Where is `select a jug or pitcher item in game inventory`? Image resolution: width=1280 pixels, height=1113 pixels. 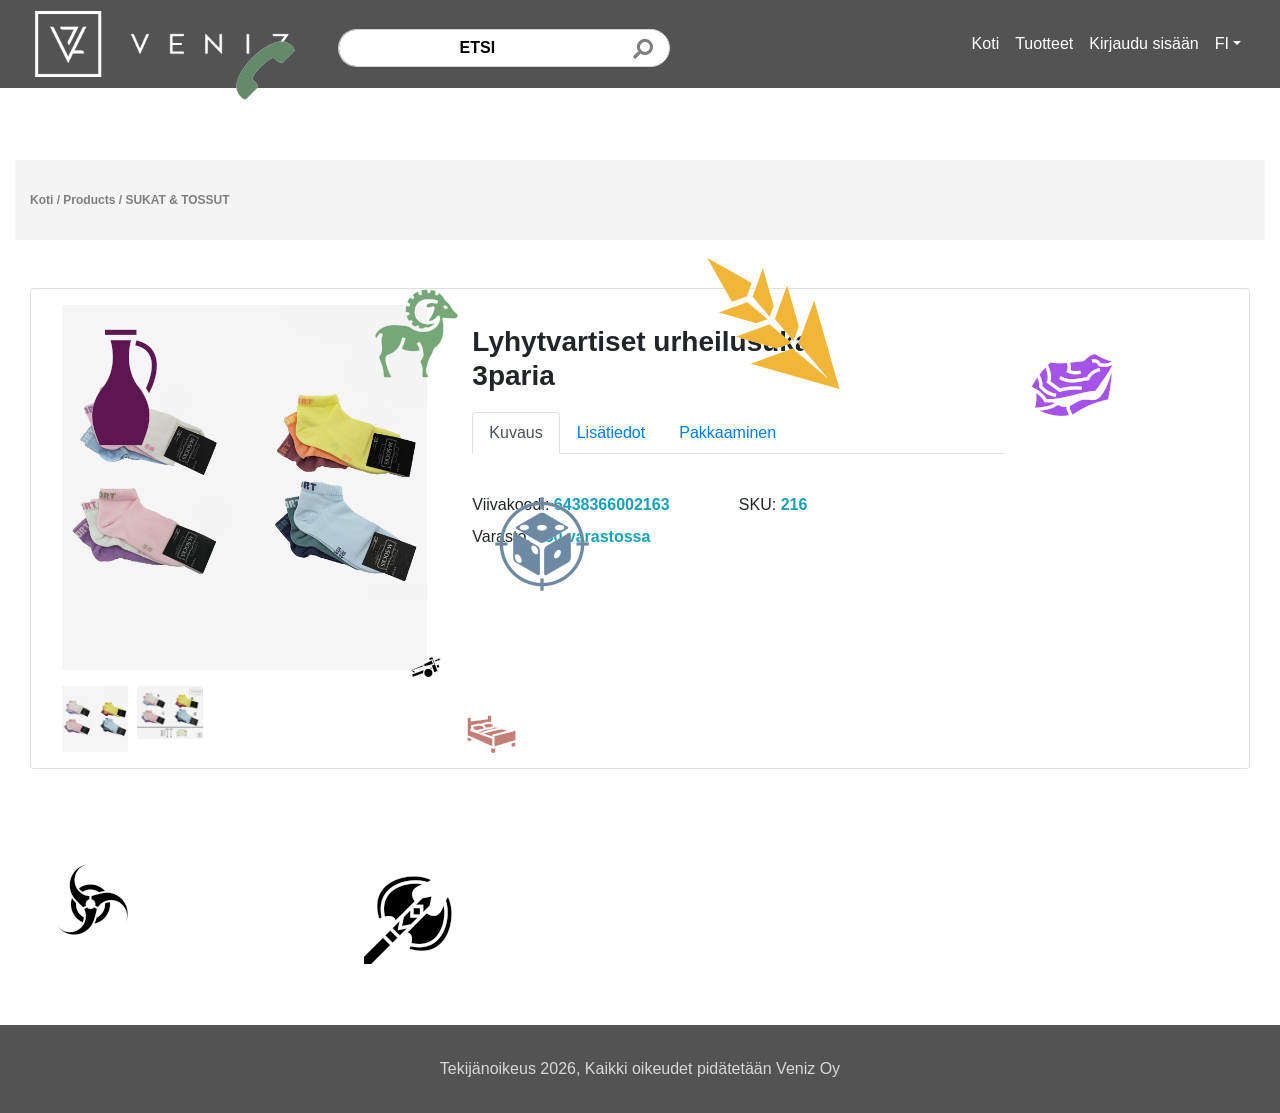 select a jug or pitcher item in game inventory is located at coordinates (124, 387).